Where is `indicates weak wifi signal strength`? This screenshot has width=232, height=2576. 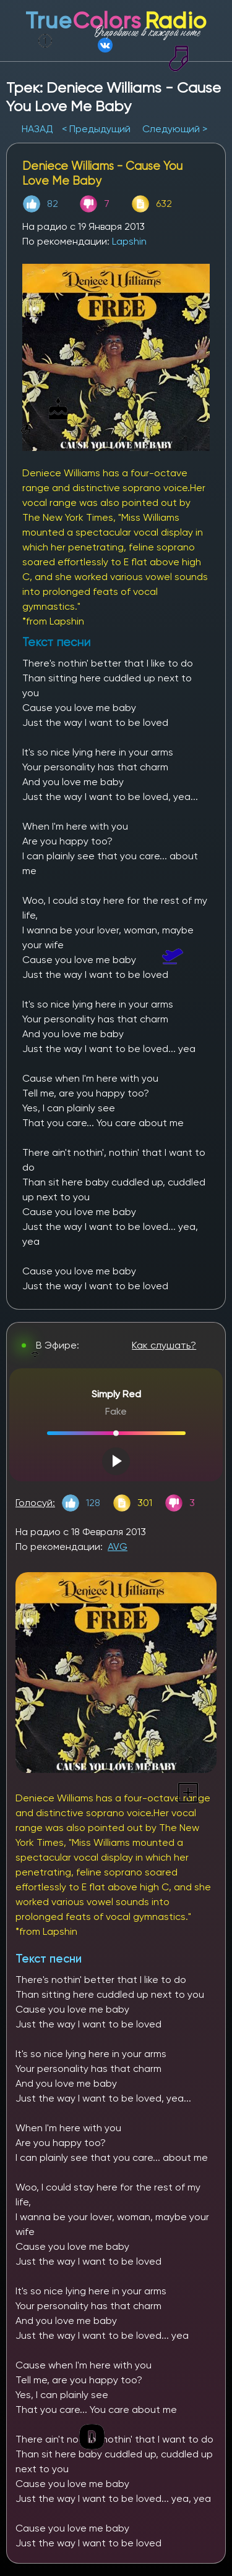 indicates weak wifi signal strength is located at coordinates (35, 1350).